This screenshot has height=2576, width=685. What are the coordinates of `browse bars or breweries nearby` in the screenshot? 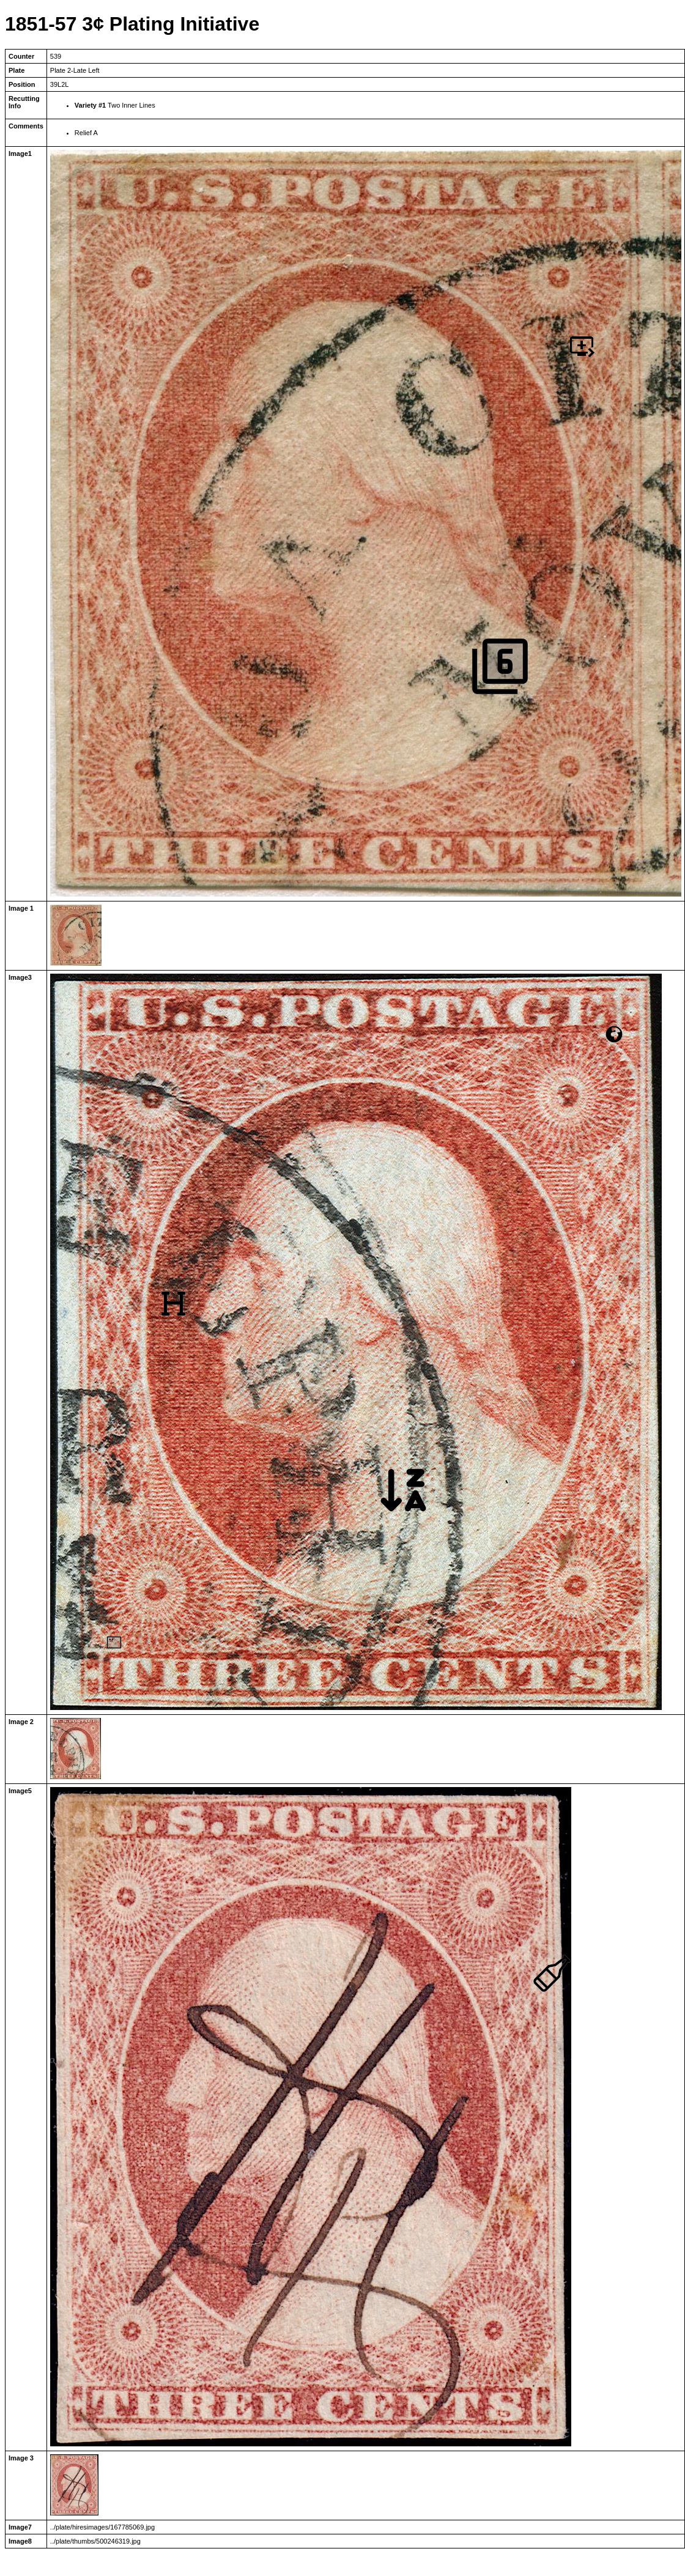 It's located at (551, 1974).